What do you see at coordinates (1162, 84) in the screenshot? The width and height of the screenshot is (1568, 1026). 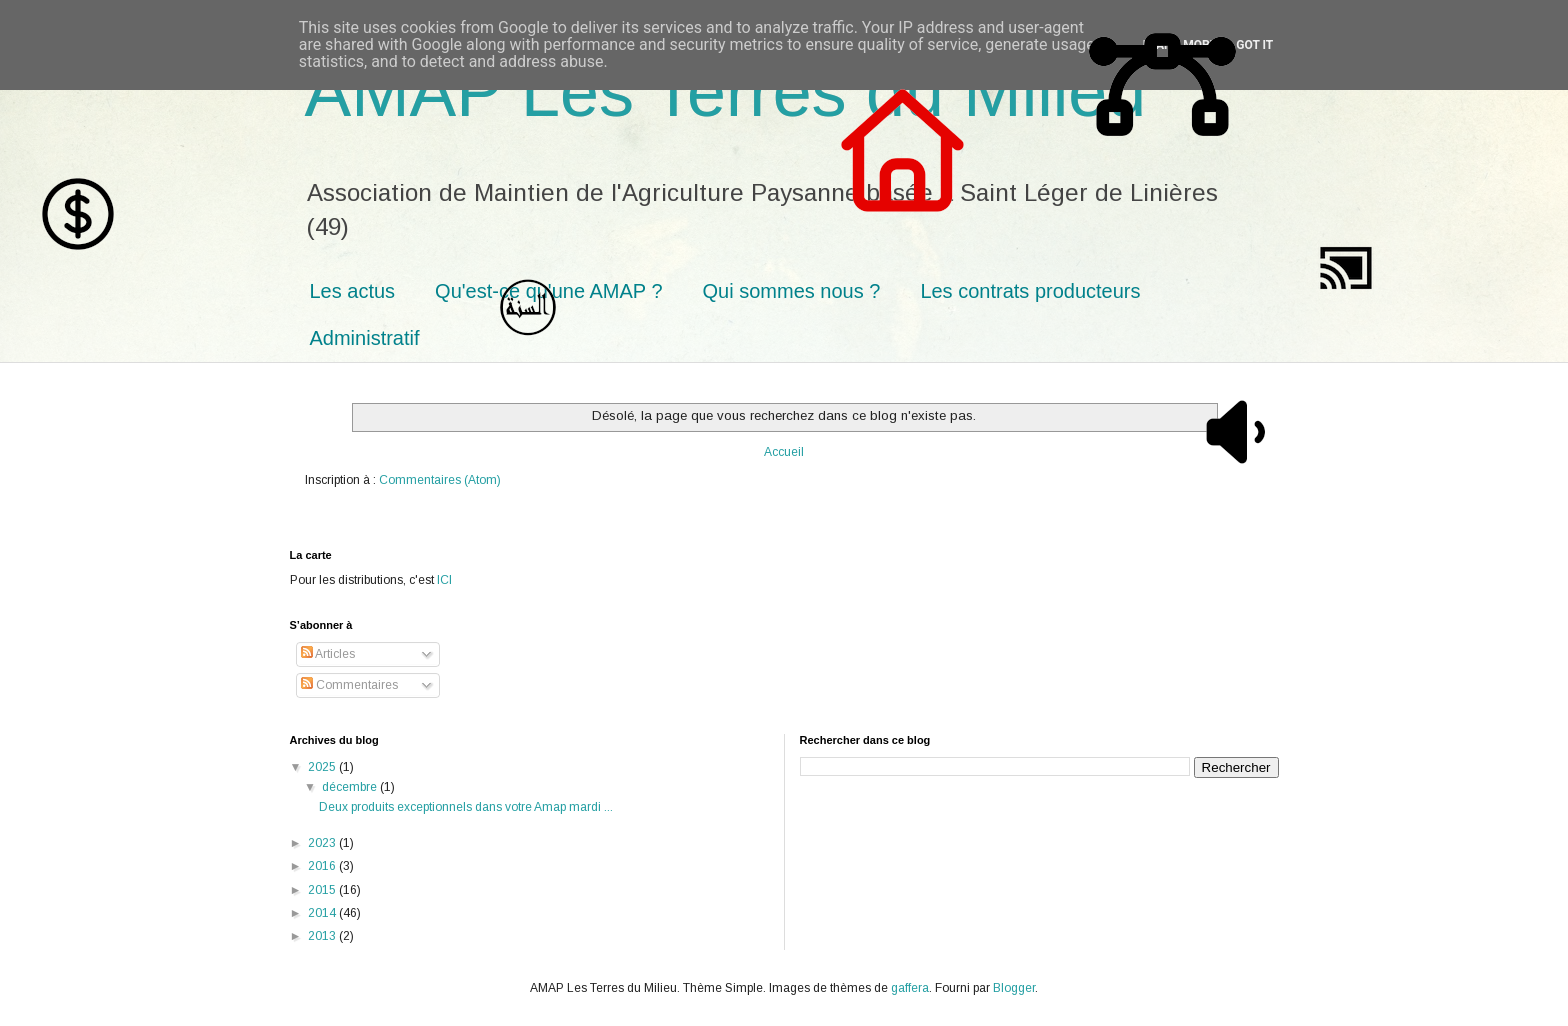 I see `edit vector path curves` at bounding box center [1162, 84].